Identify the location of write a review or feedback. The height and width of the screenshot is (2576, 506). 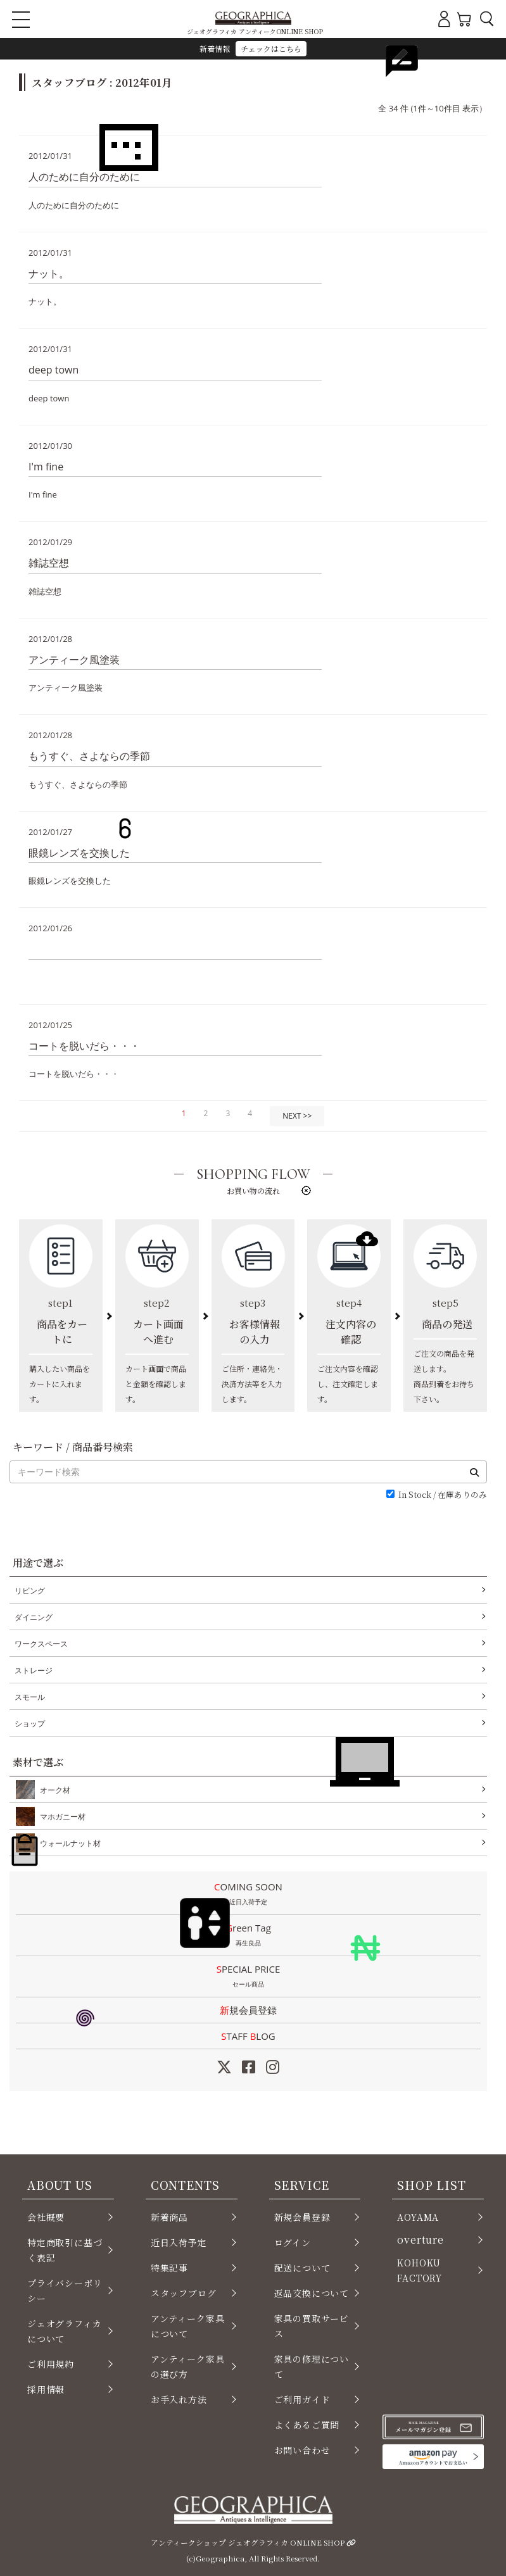
(402, 61).